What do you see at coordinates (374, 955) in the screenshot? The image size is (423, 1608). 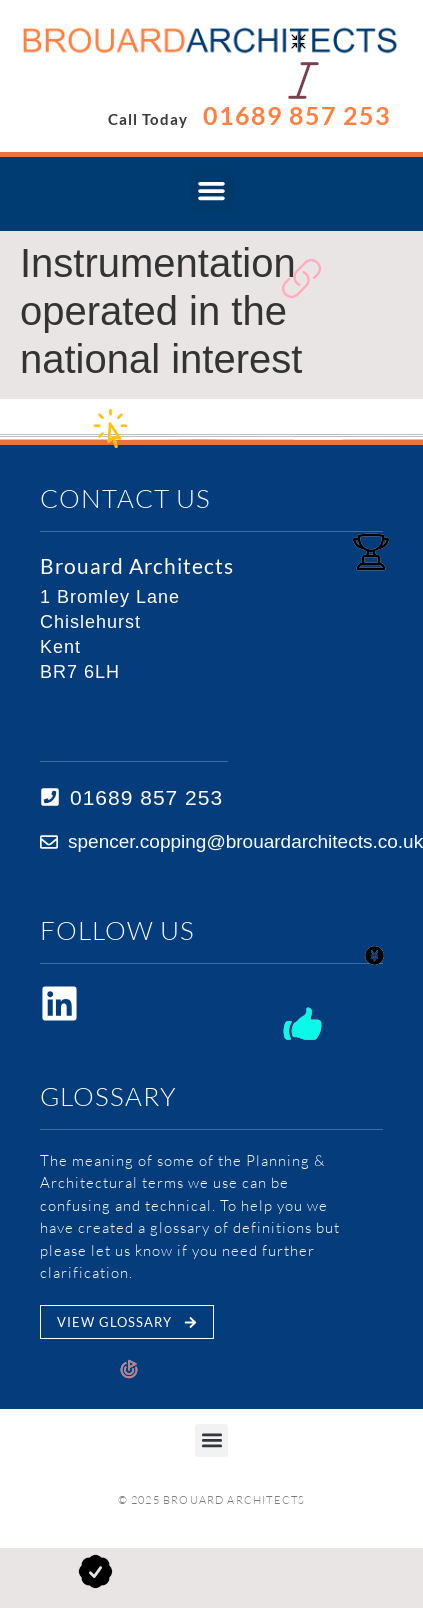 I see `view price in japanese yen` at bounding box center [374, 955].